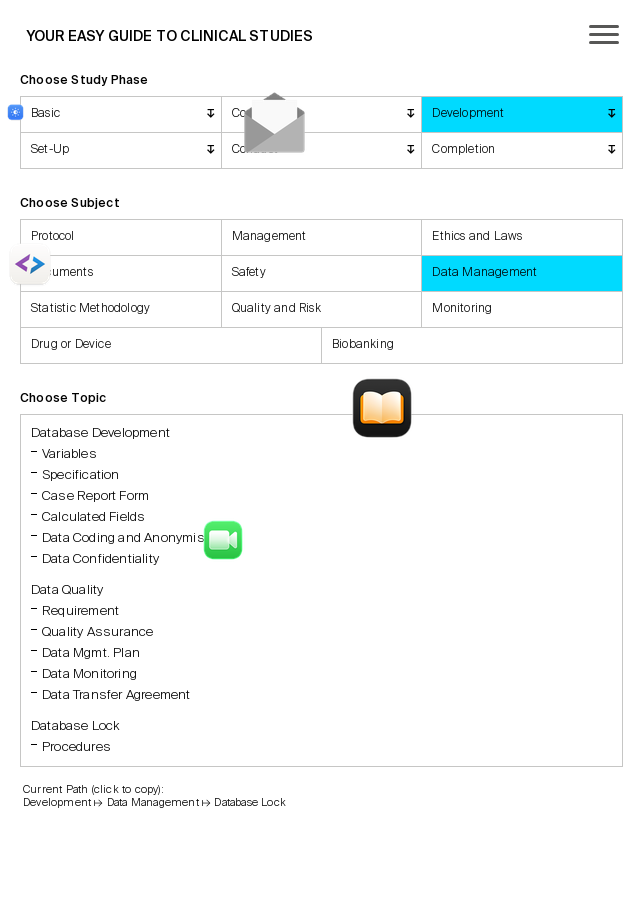  I want to click on open the Books app, so click(382, 408).